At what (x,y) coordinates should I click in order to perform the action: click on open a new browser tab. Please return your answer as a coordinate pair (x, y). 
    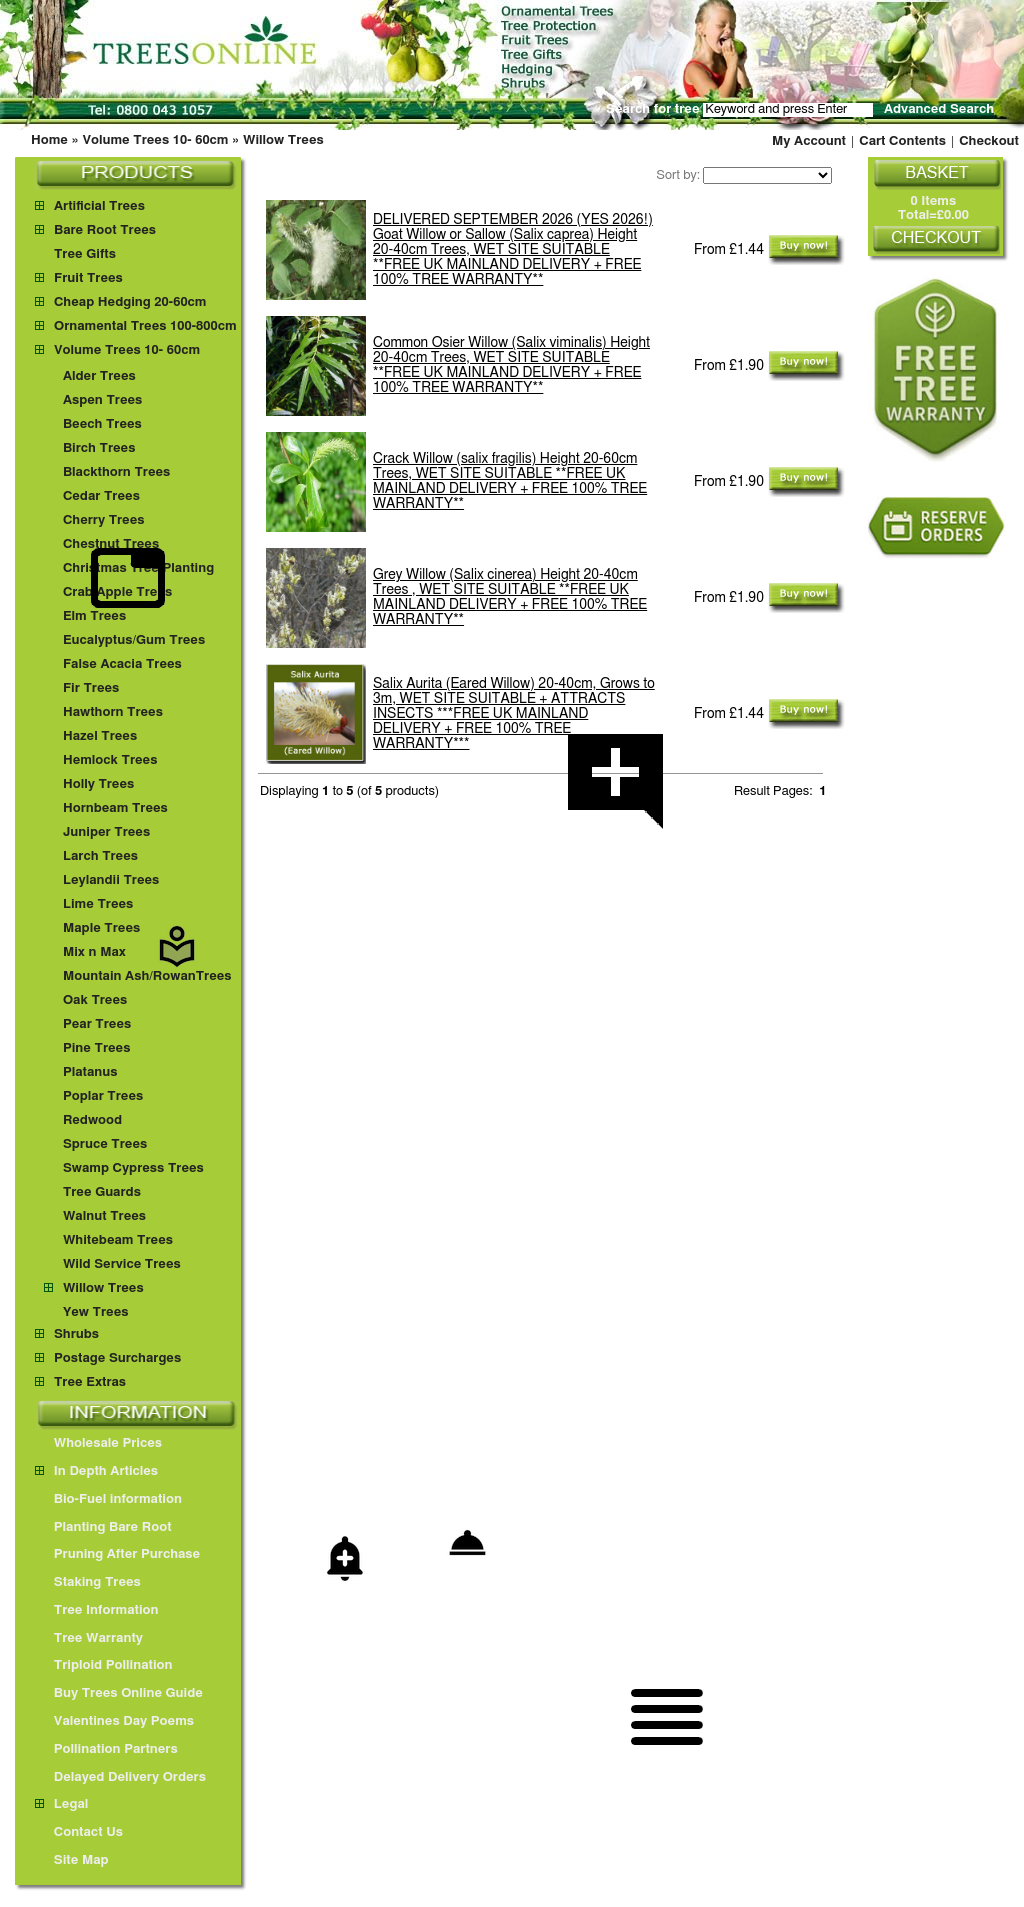
    Looking at the image, I should click on (128, 578).